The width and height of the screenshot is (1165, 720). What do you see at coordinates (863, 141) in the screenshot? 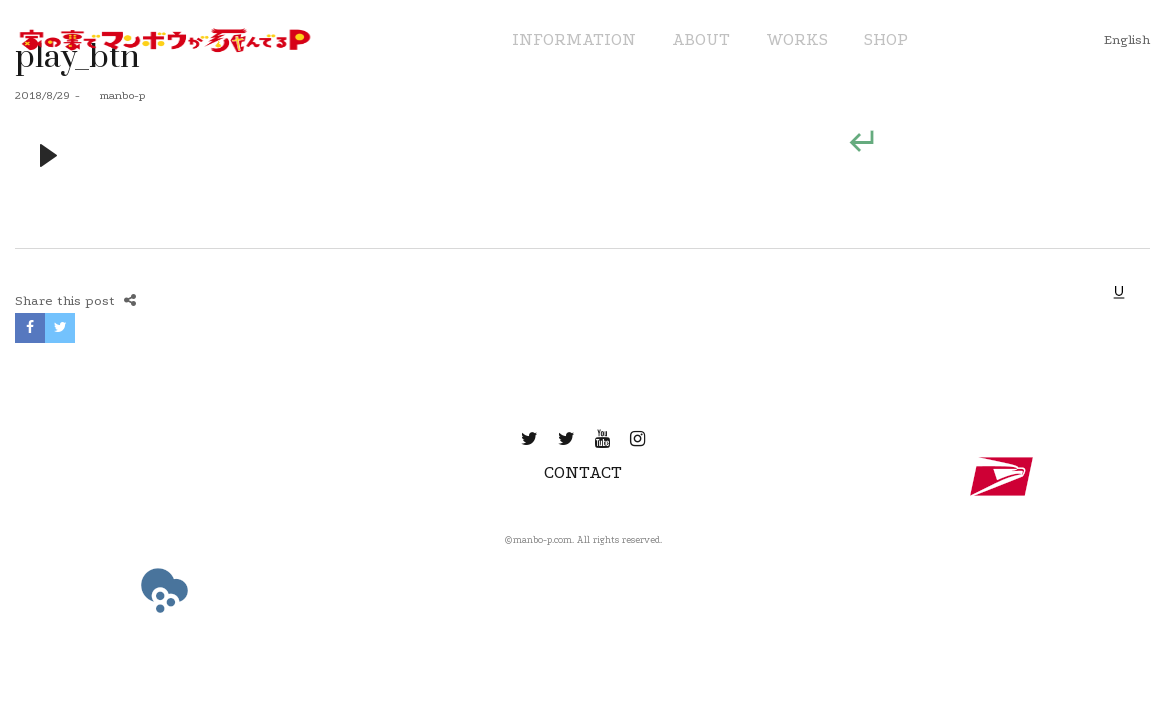
I see `return or go back to previous step` at bounding box center [863, 141].